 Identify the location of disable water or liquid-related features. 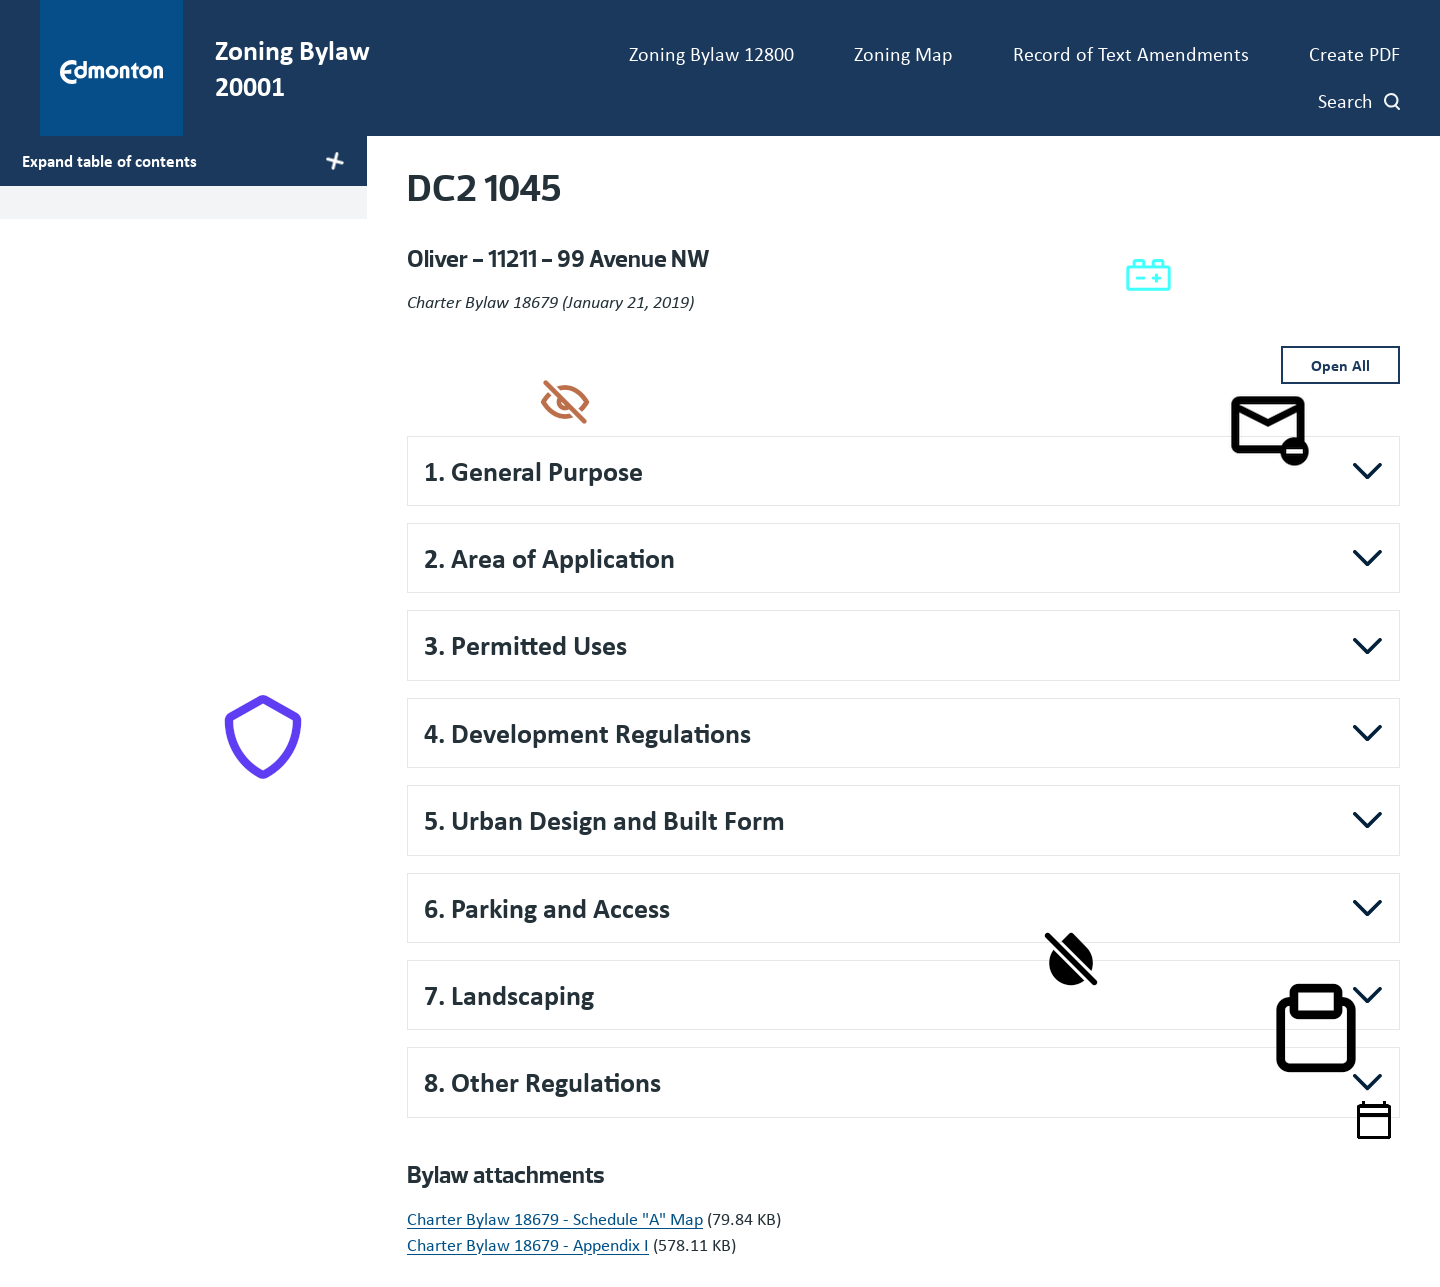
(1071, 959).